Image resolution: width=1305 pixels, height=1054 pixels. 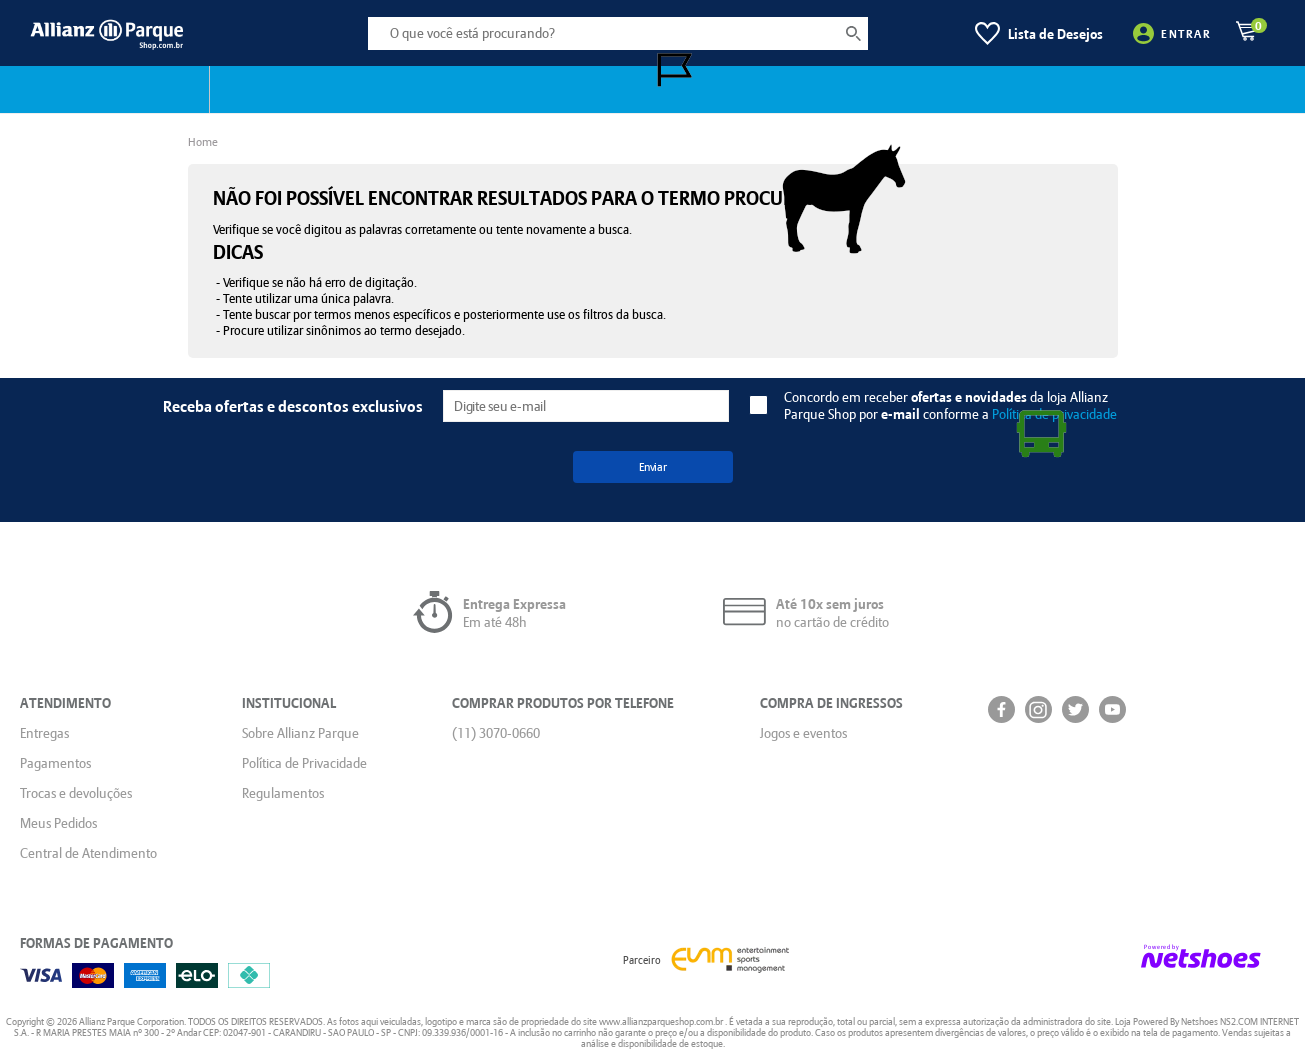 What do you see at coordinates (1041, 432) in the screenshot?
I see `view public transit options` at bounding box center [1041, 432].